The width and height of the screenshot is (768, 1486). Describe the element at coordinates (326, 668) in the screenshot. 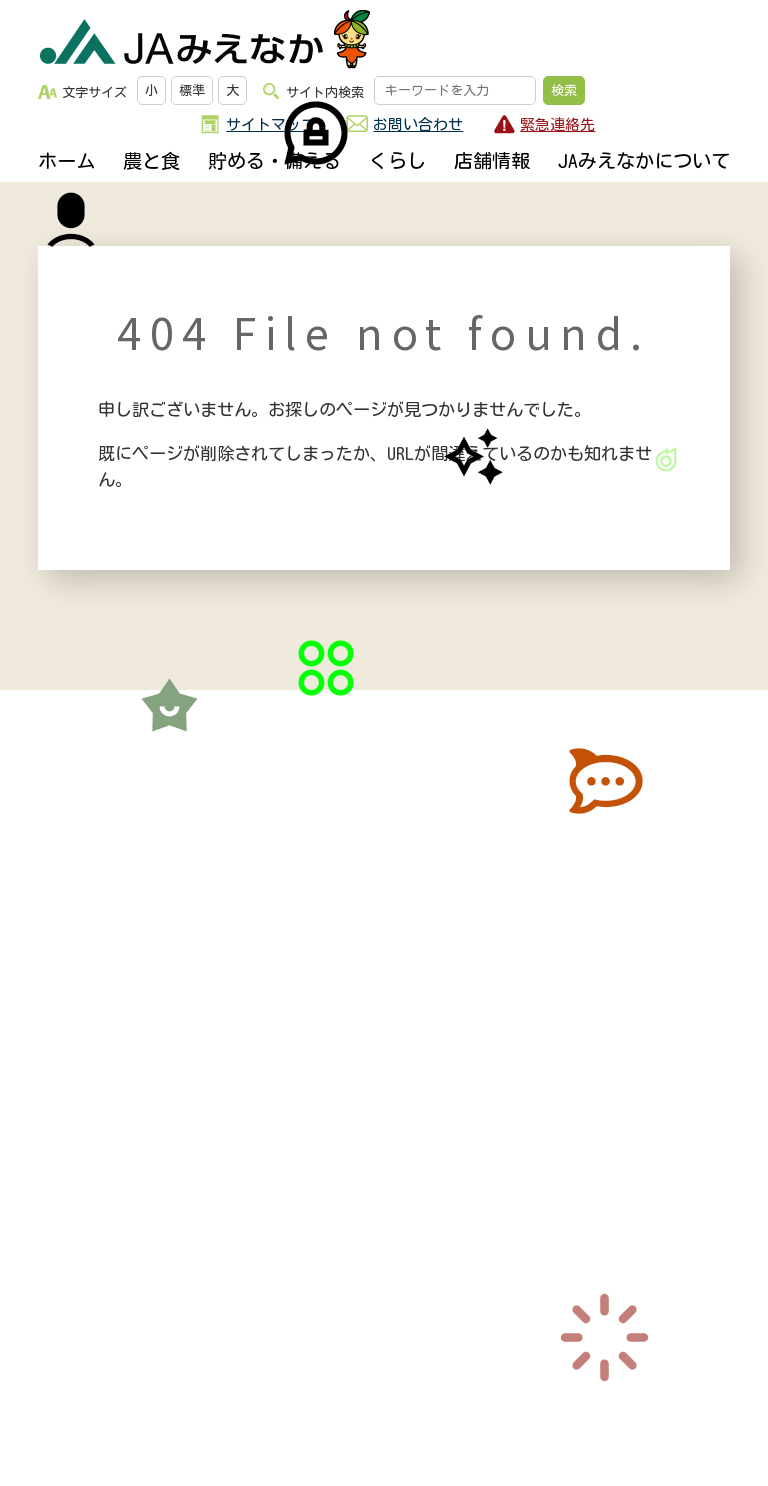

I see `open app drawer or menu` at that location.